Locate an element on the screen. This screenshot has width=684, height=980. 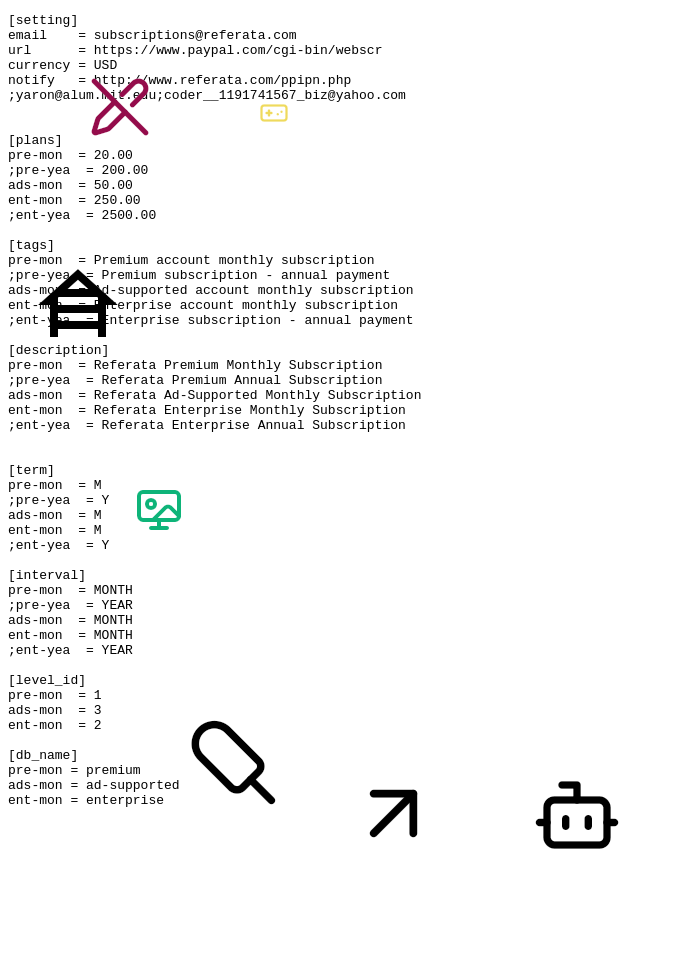
view home exterior or siding options is located at coordinates (78, 305).